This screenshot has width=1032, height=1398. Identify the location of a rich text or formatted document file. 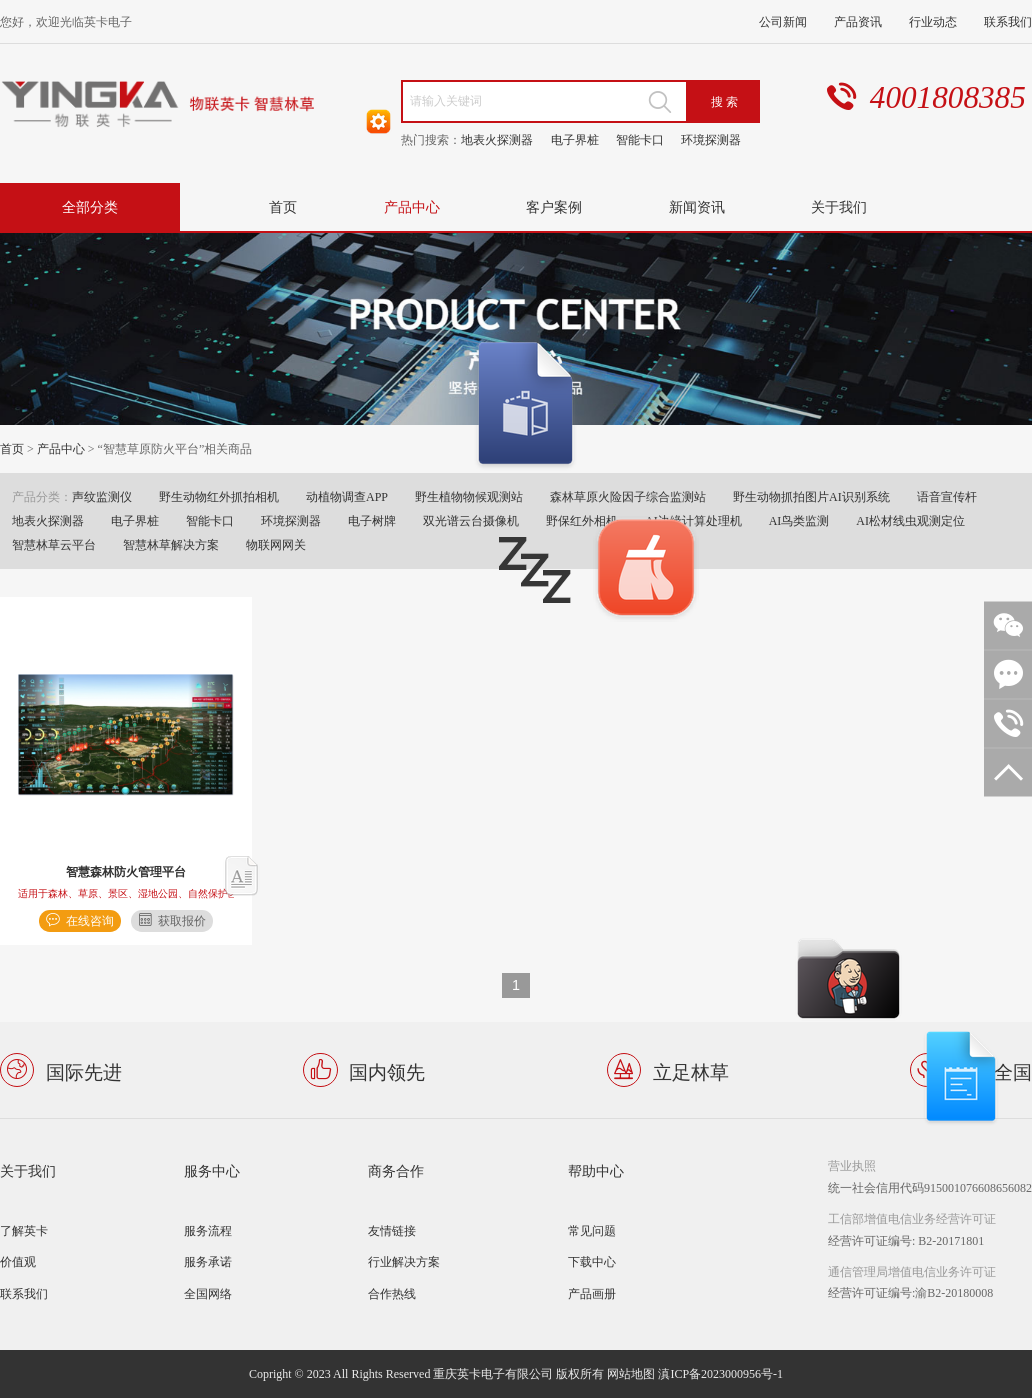
(241, 875).